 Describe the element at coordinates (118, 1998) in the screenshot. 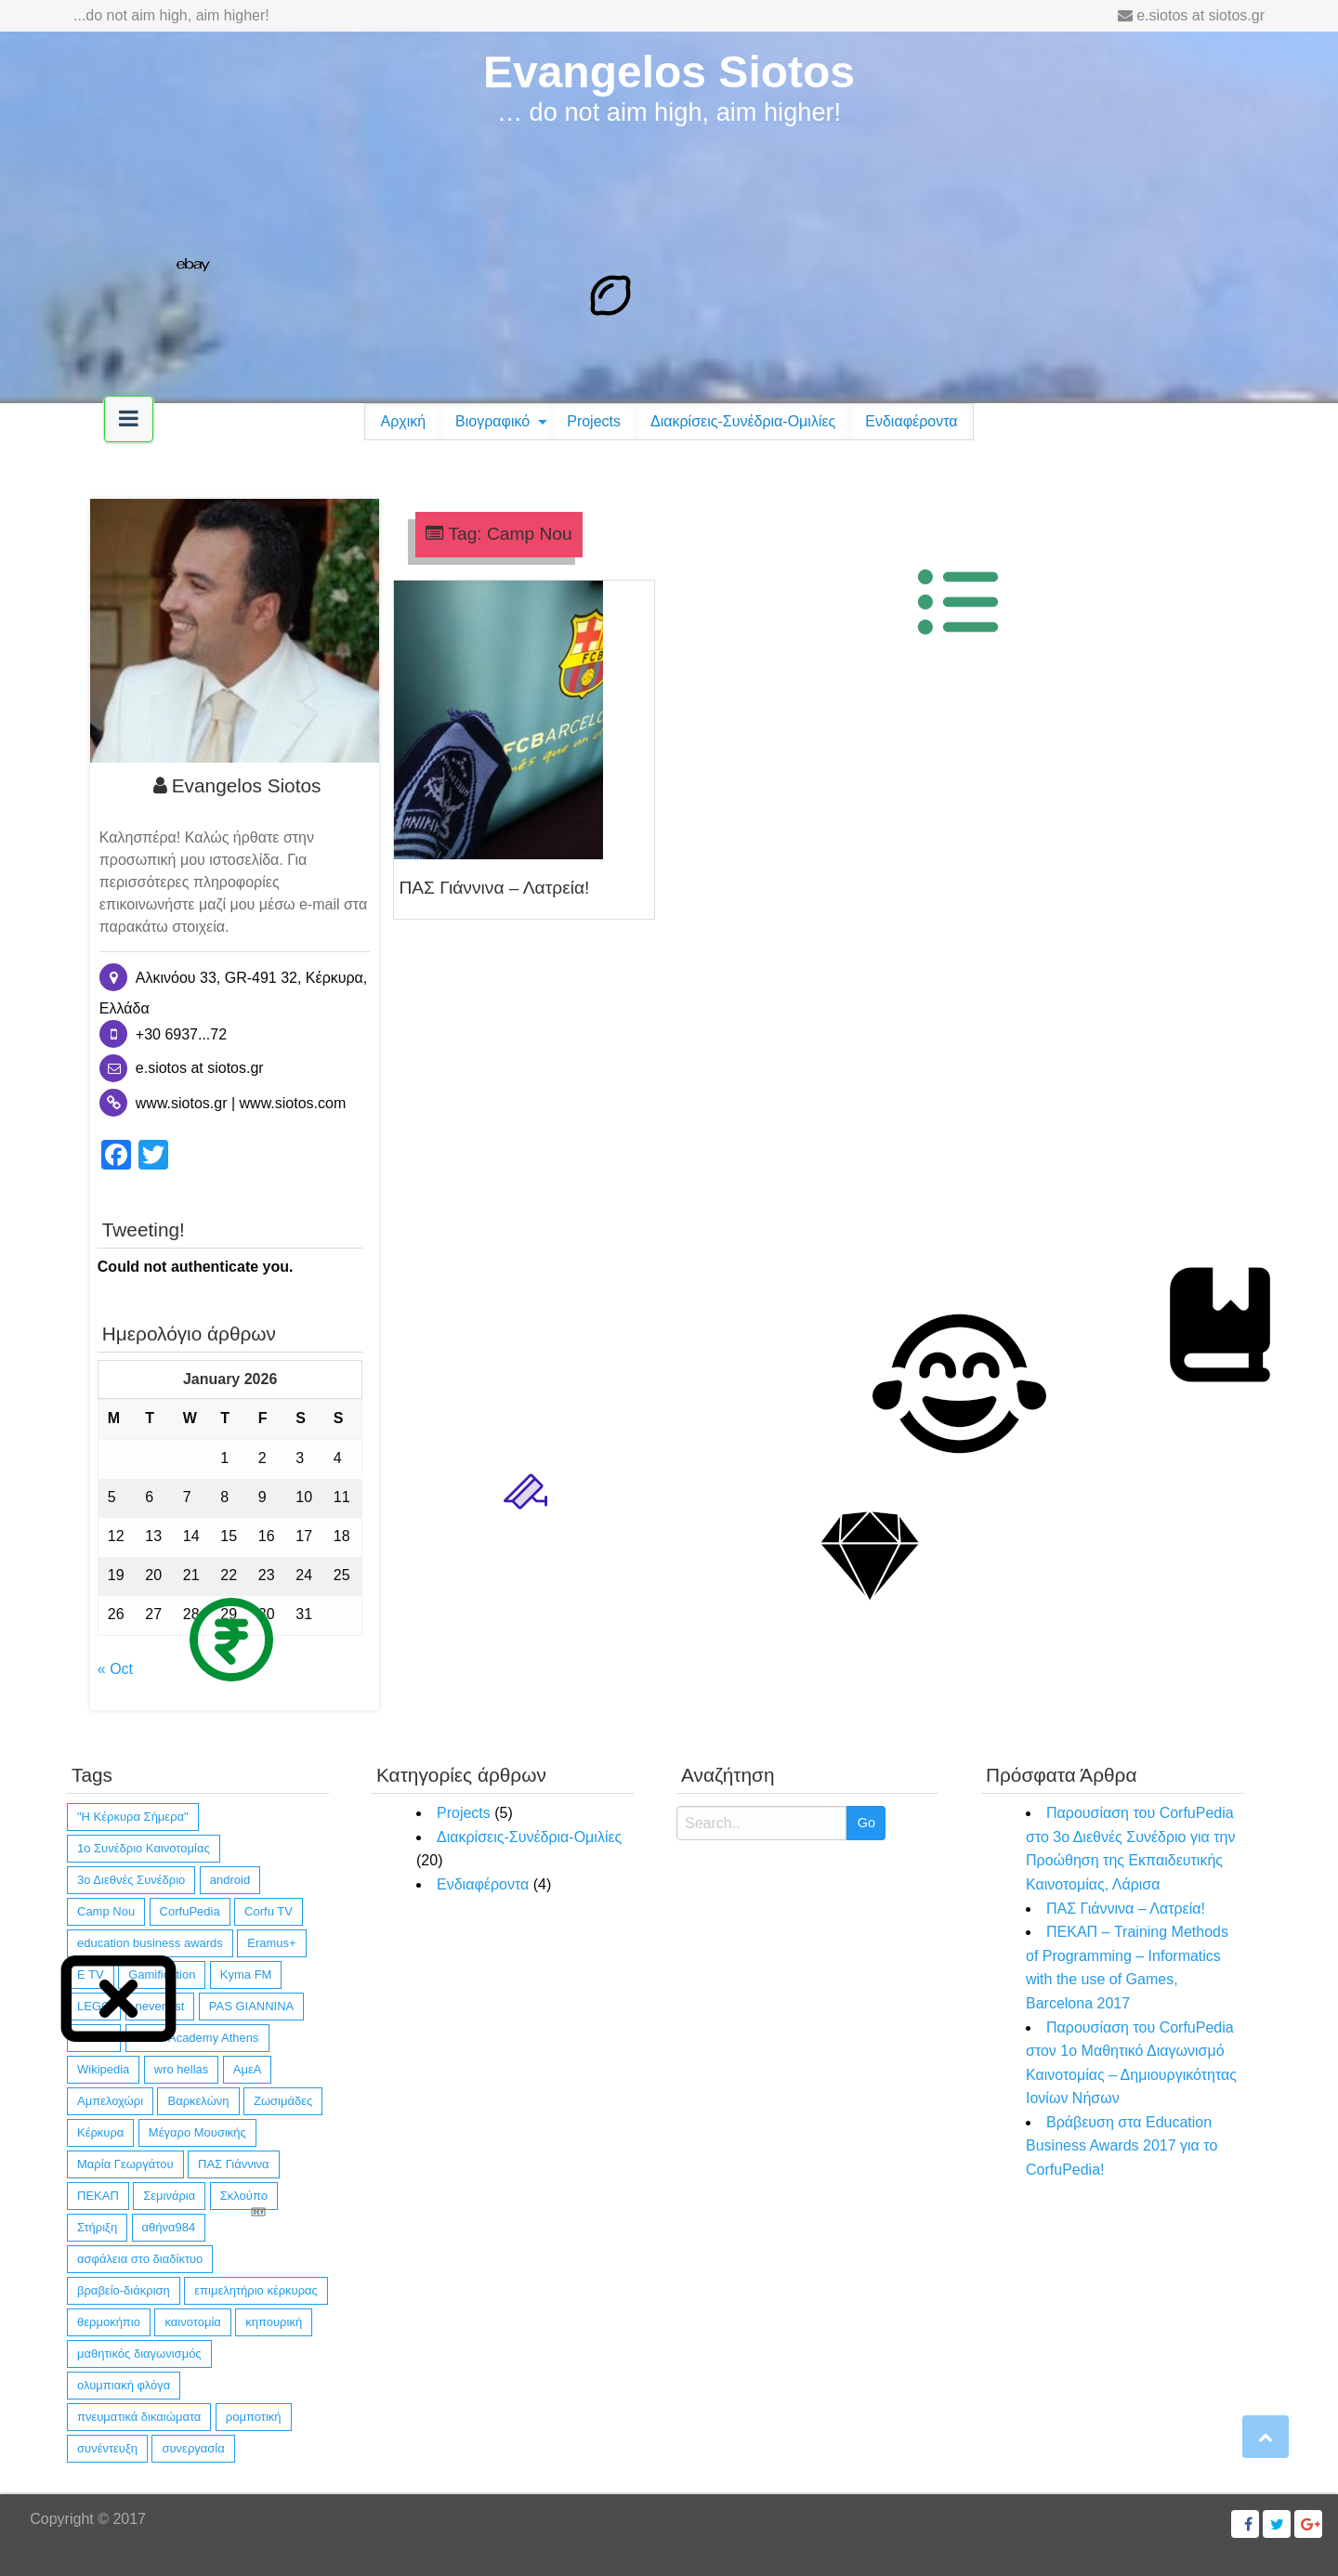

I see `close or dismiss a modal window` at that location.